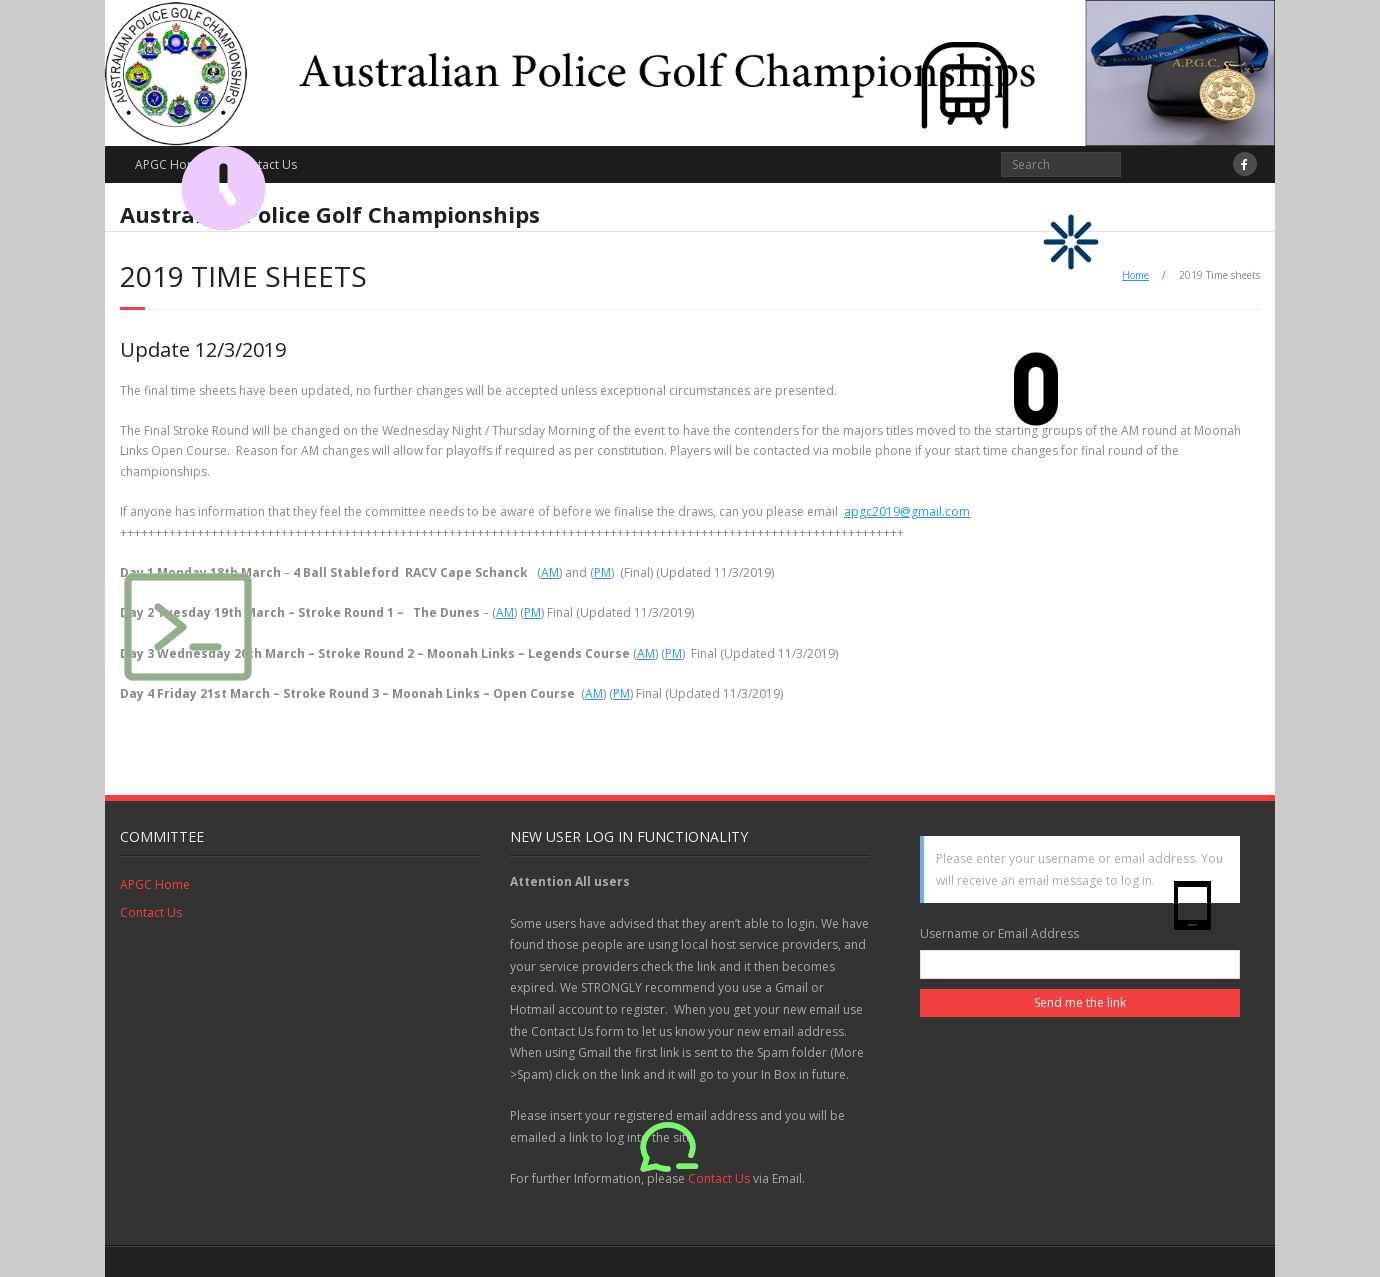 This screenshot has height=1277, width=1380. I want to click on switch to tablet view or layout, so click(1192, 905).